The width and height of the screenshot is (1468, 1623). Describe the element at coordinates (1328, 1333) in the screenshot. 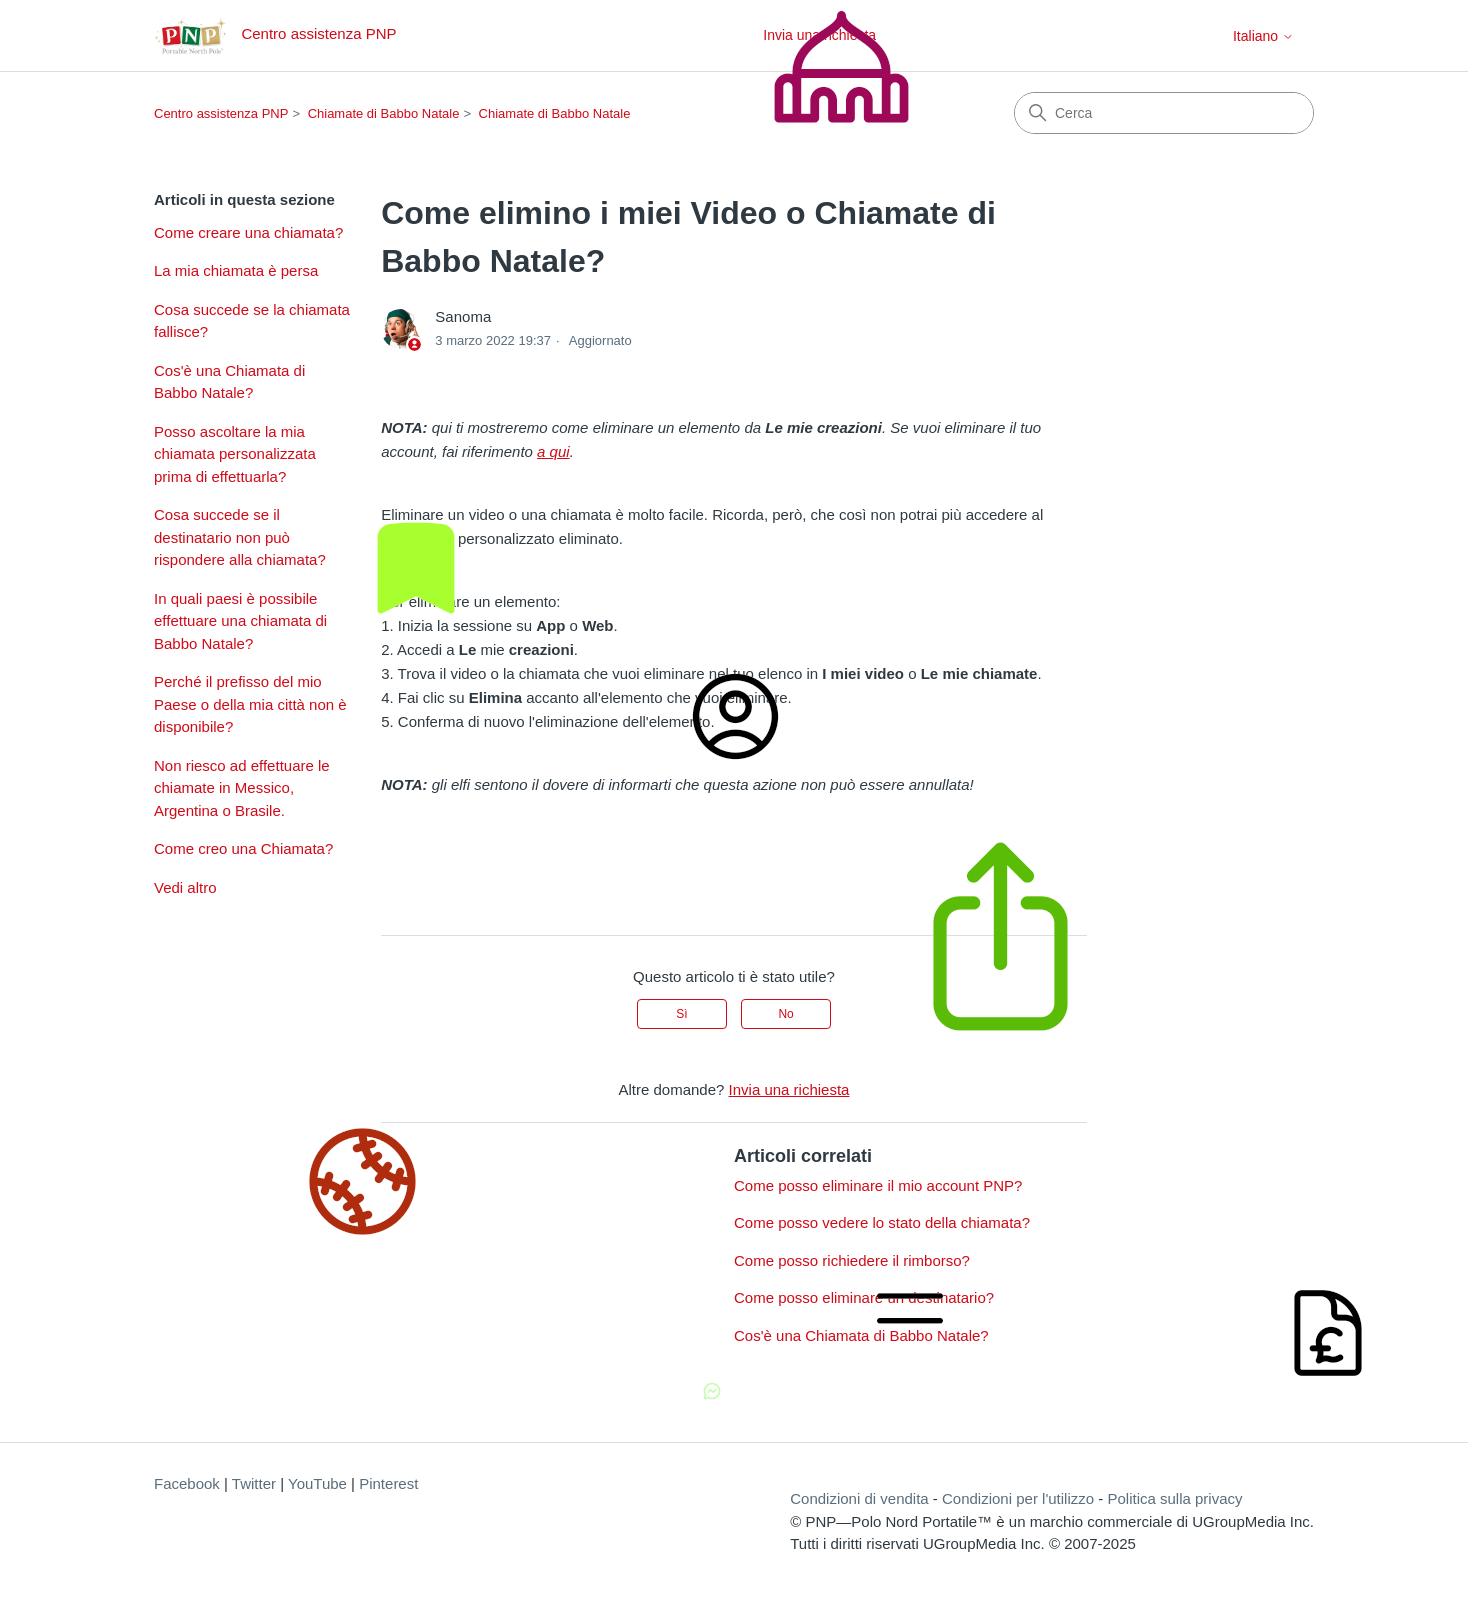

I see `view financial document in pounds` at that location.